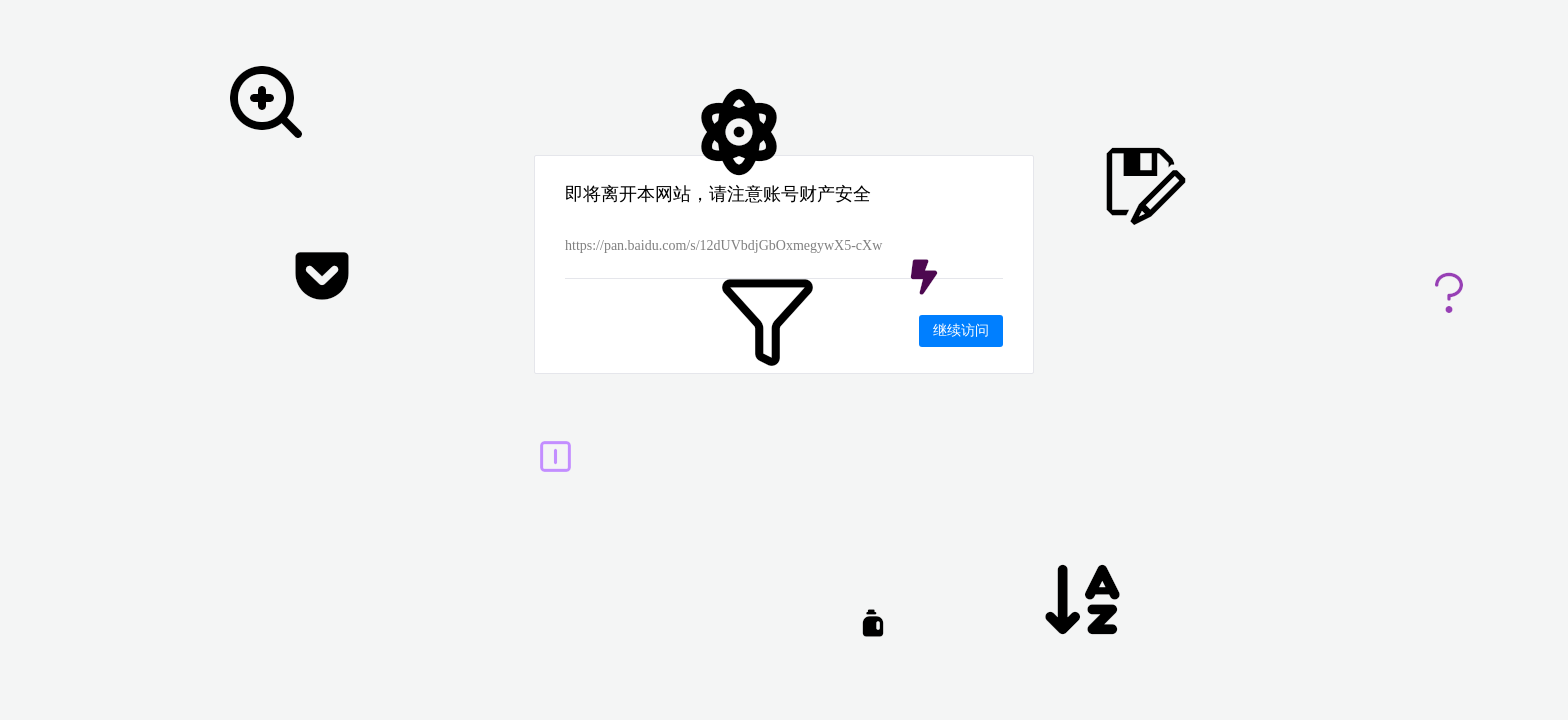 The height and width of the screenshot is (720, 1568). What do you see at coordinates (322, 275) in the screenshot?
I see `save to Pocket` at bounding box center [322, 275].